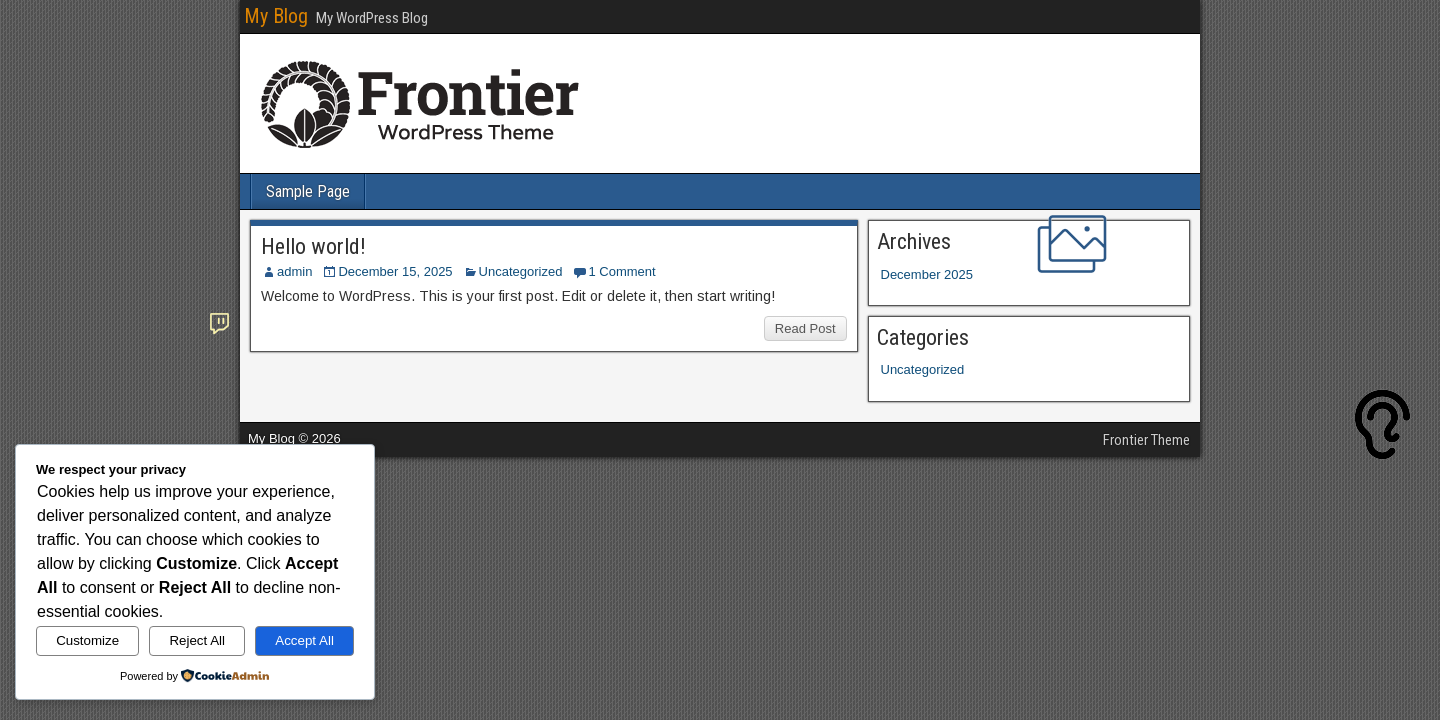  I want to click on view photo gallery, so click(1072, 244).